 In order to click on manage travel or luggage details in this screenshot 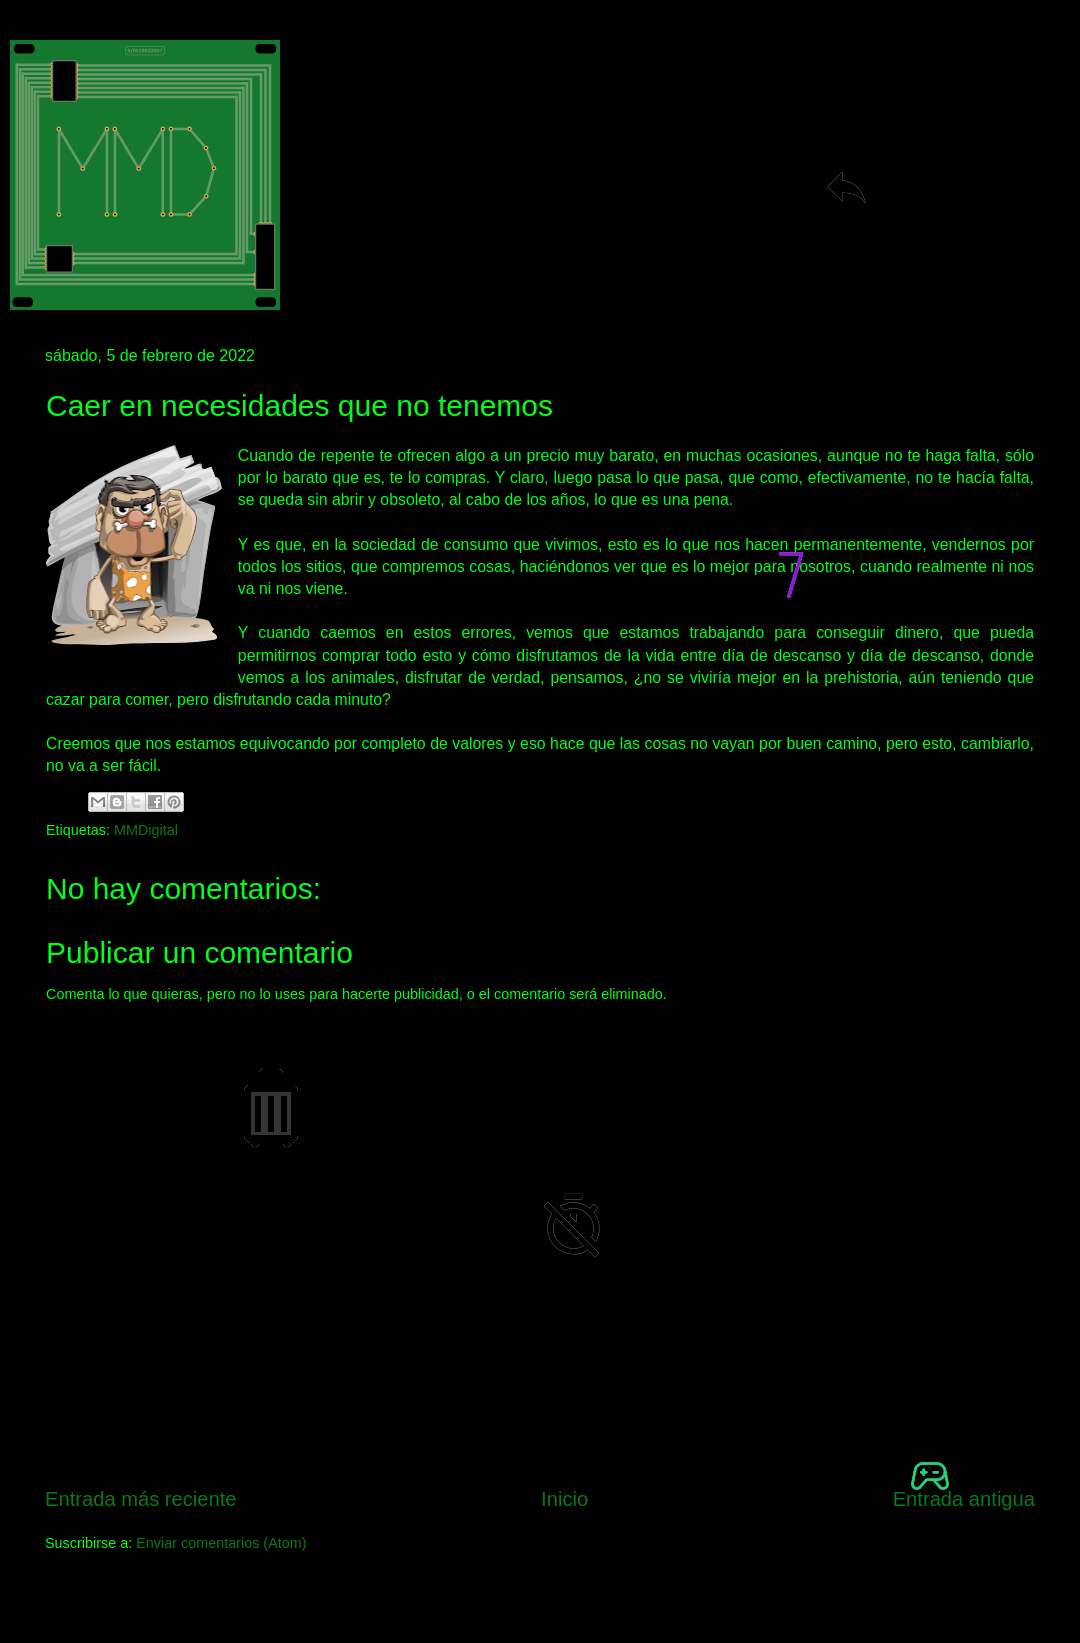, I will do `click(271, 1108)`.